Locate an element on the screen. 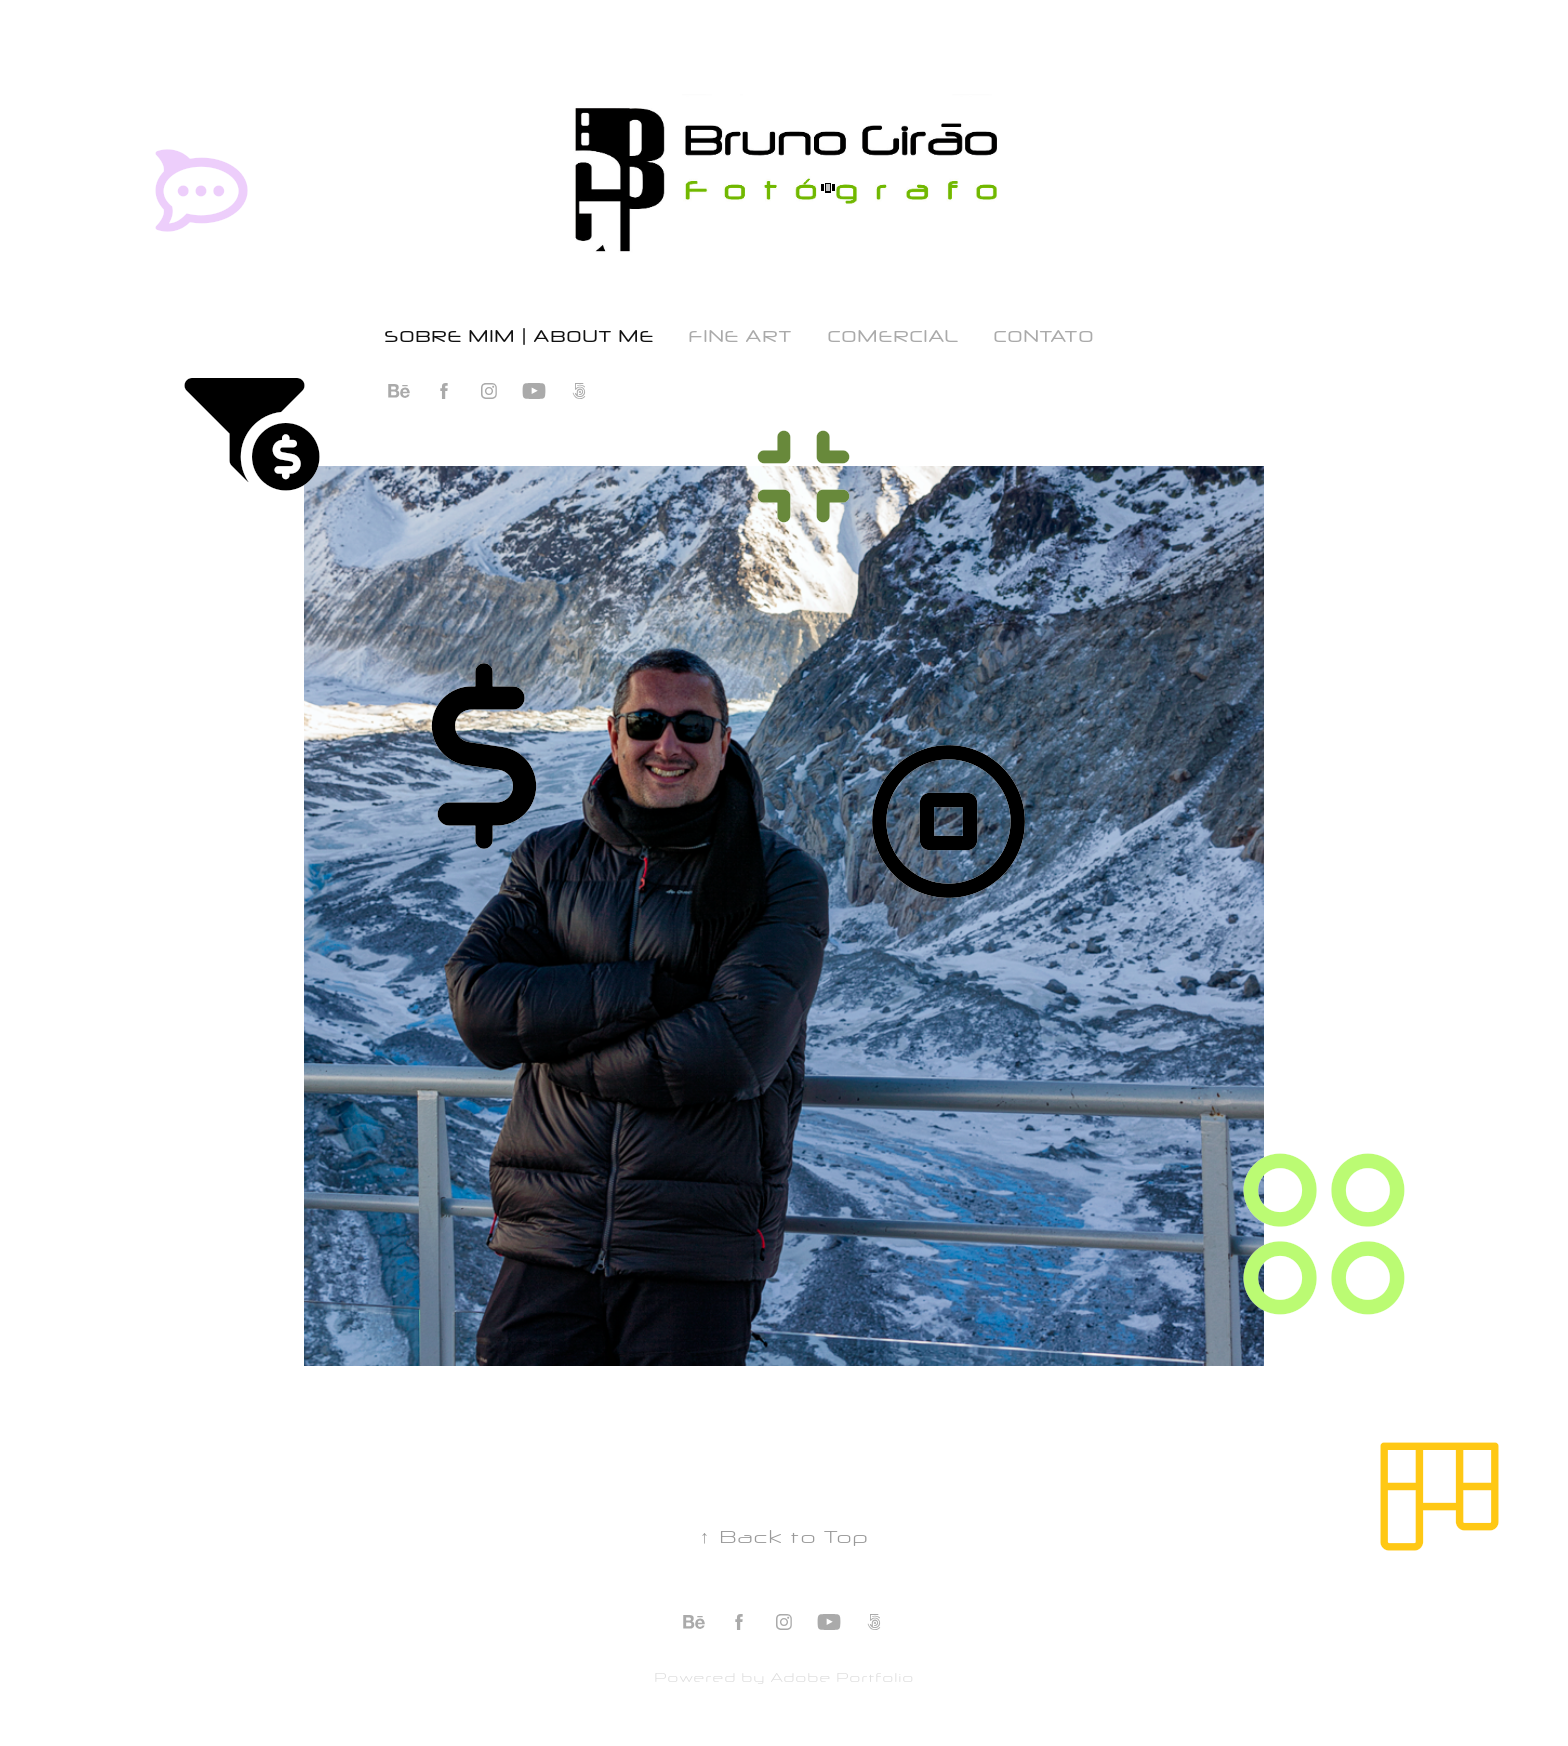 This screenshot has width=1568, height=1746. open app grid or dashboard is located at coordinates (1324, 1234).